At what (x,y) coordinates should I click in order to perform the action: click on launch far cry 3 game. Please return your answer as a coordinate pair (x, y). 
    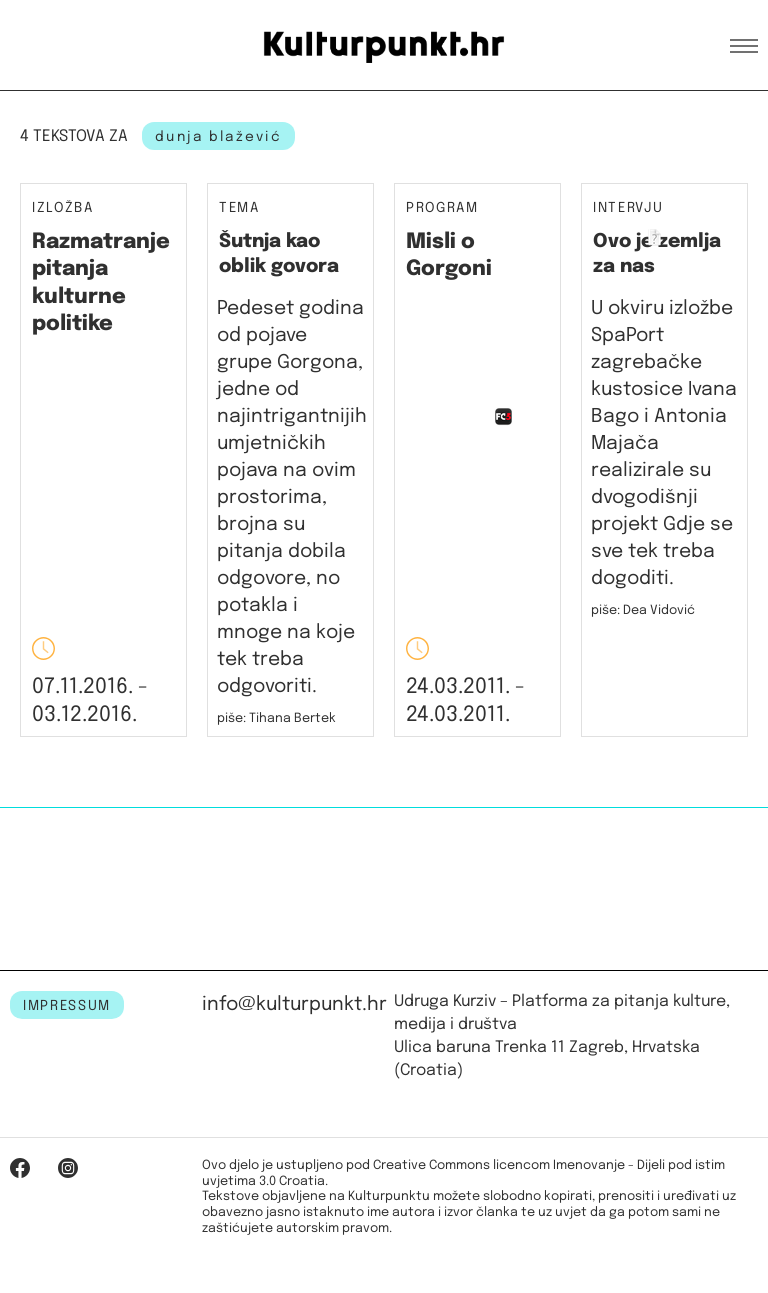
    Looking at the image, I should click on (503, 416).